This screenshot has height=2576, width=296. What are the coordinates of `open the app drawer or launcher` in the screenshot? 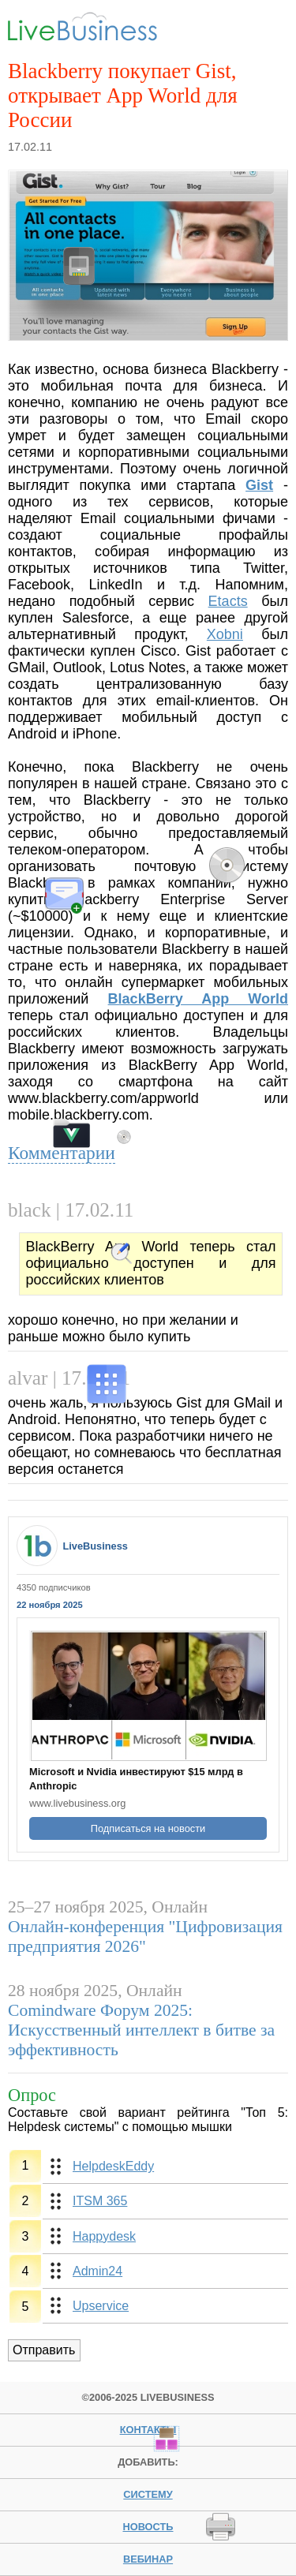 It's located at (107, 1384).